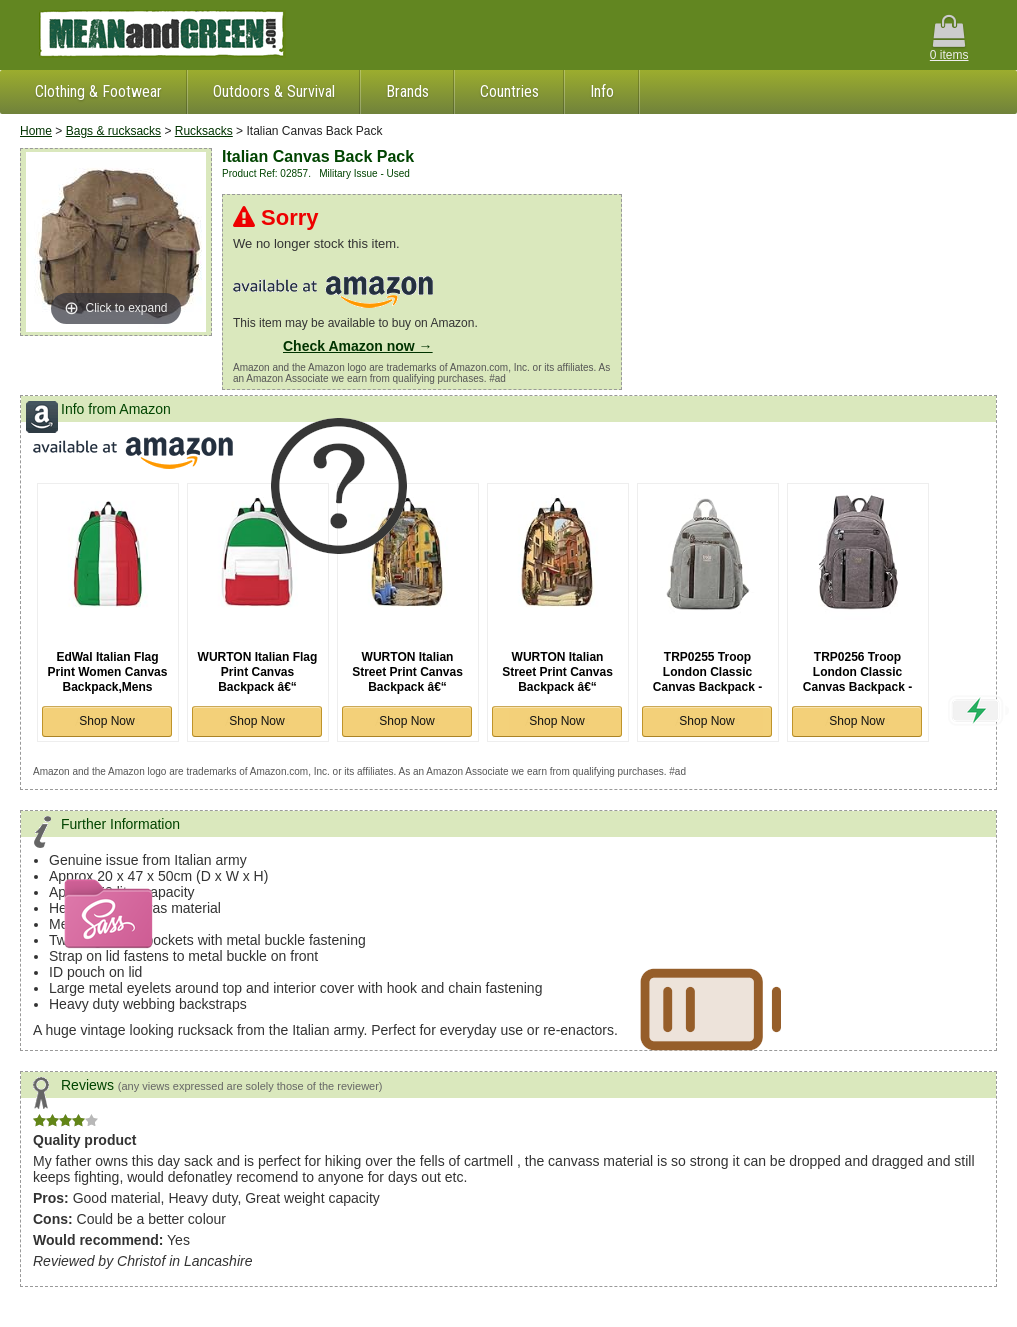 The width and height of the screenshot is (1017, 1327). Describe the element at coordinates (978, 710) in the screenshot. I see `battery fully charged and connected to power` at that location.